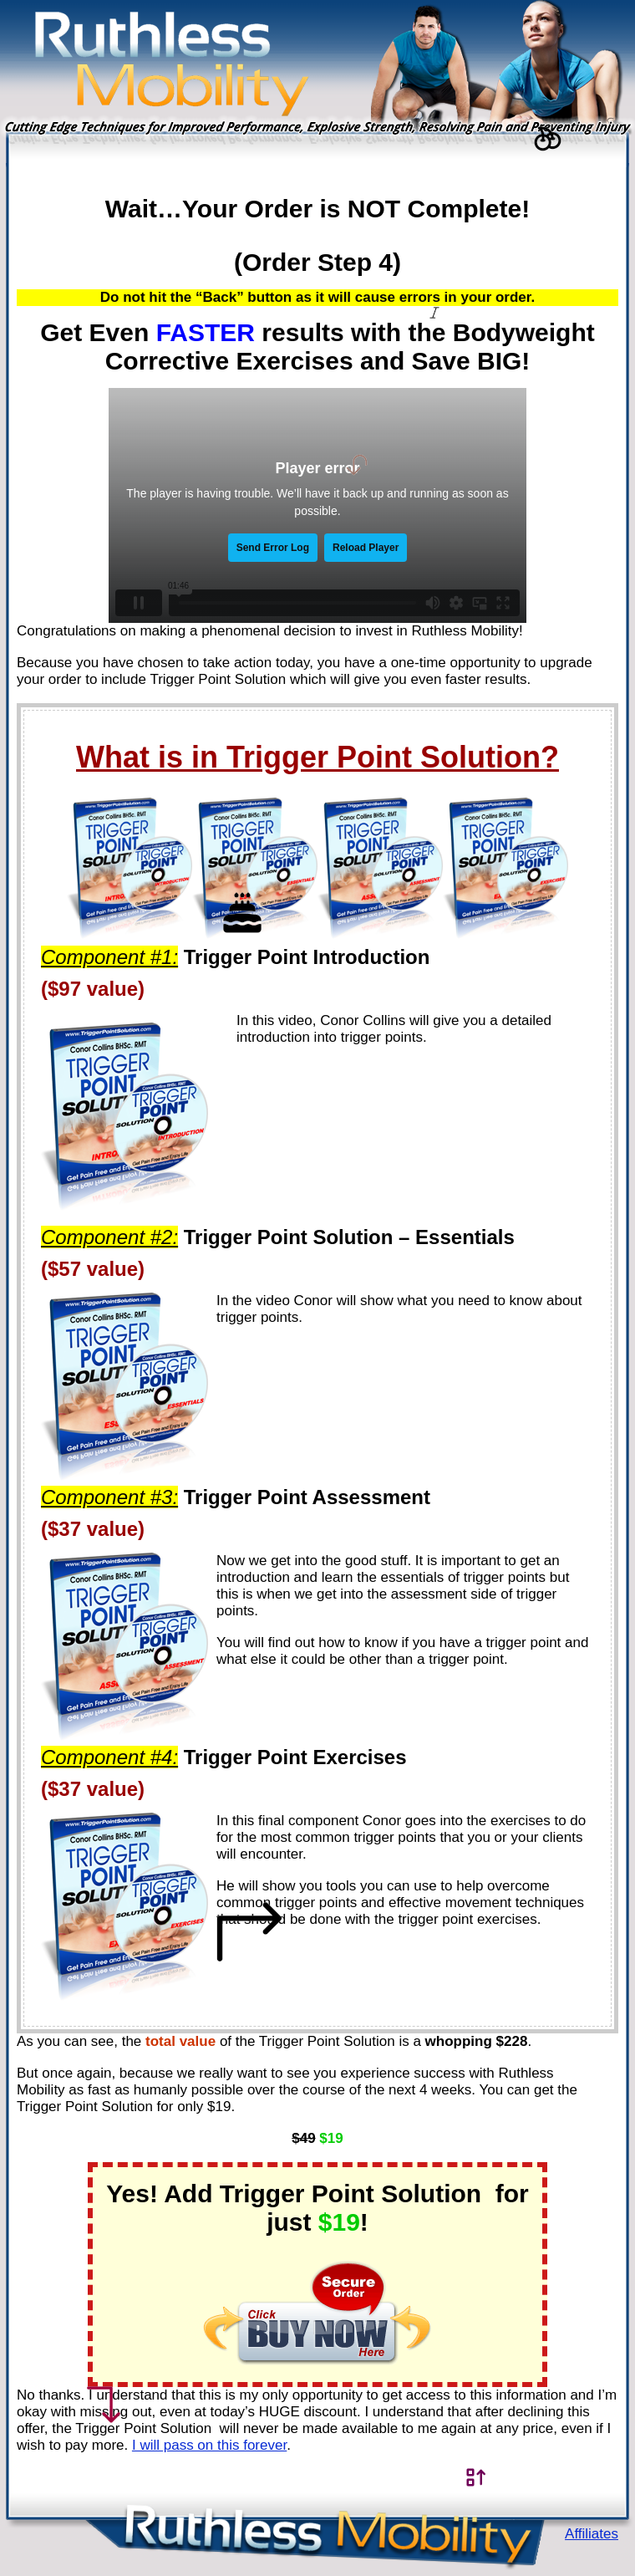  Describe the element at coordinates (547, 139) in the screenshot. I see `indicates fruit or produce category` at that location.